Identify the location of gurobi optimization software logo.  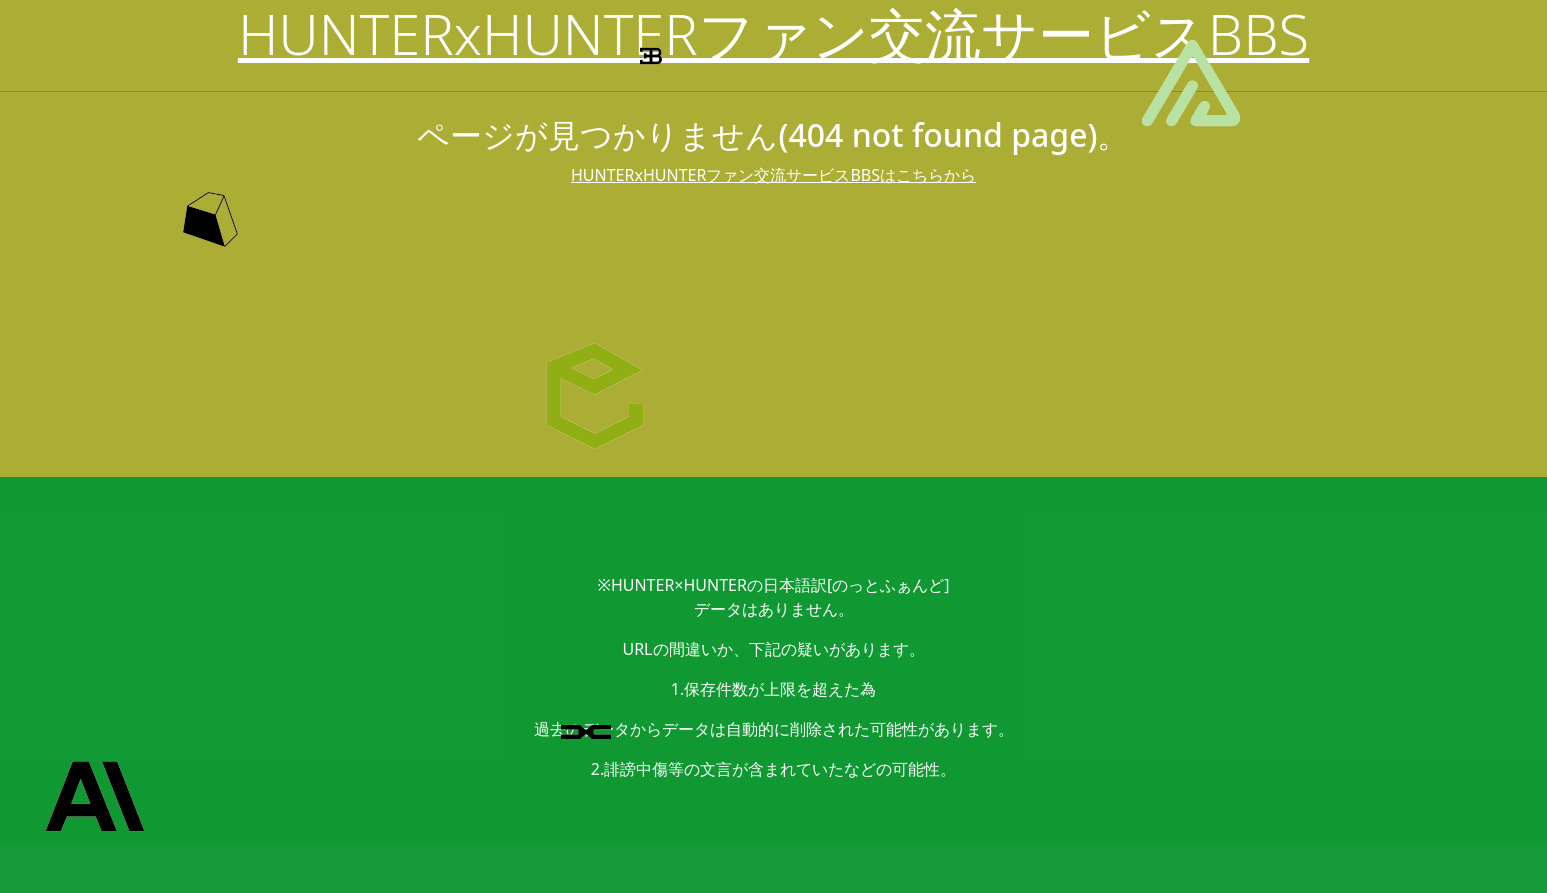
(210, 219).